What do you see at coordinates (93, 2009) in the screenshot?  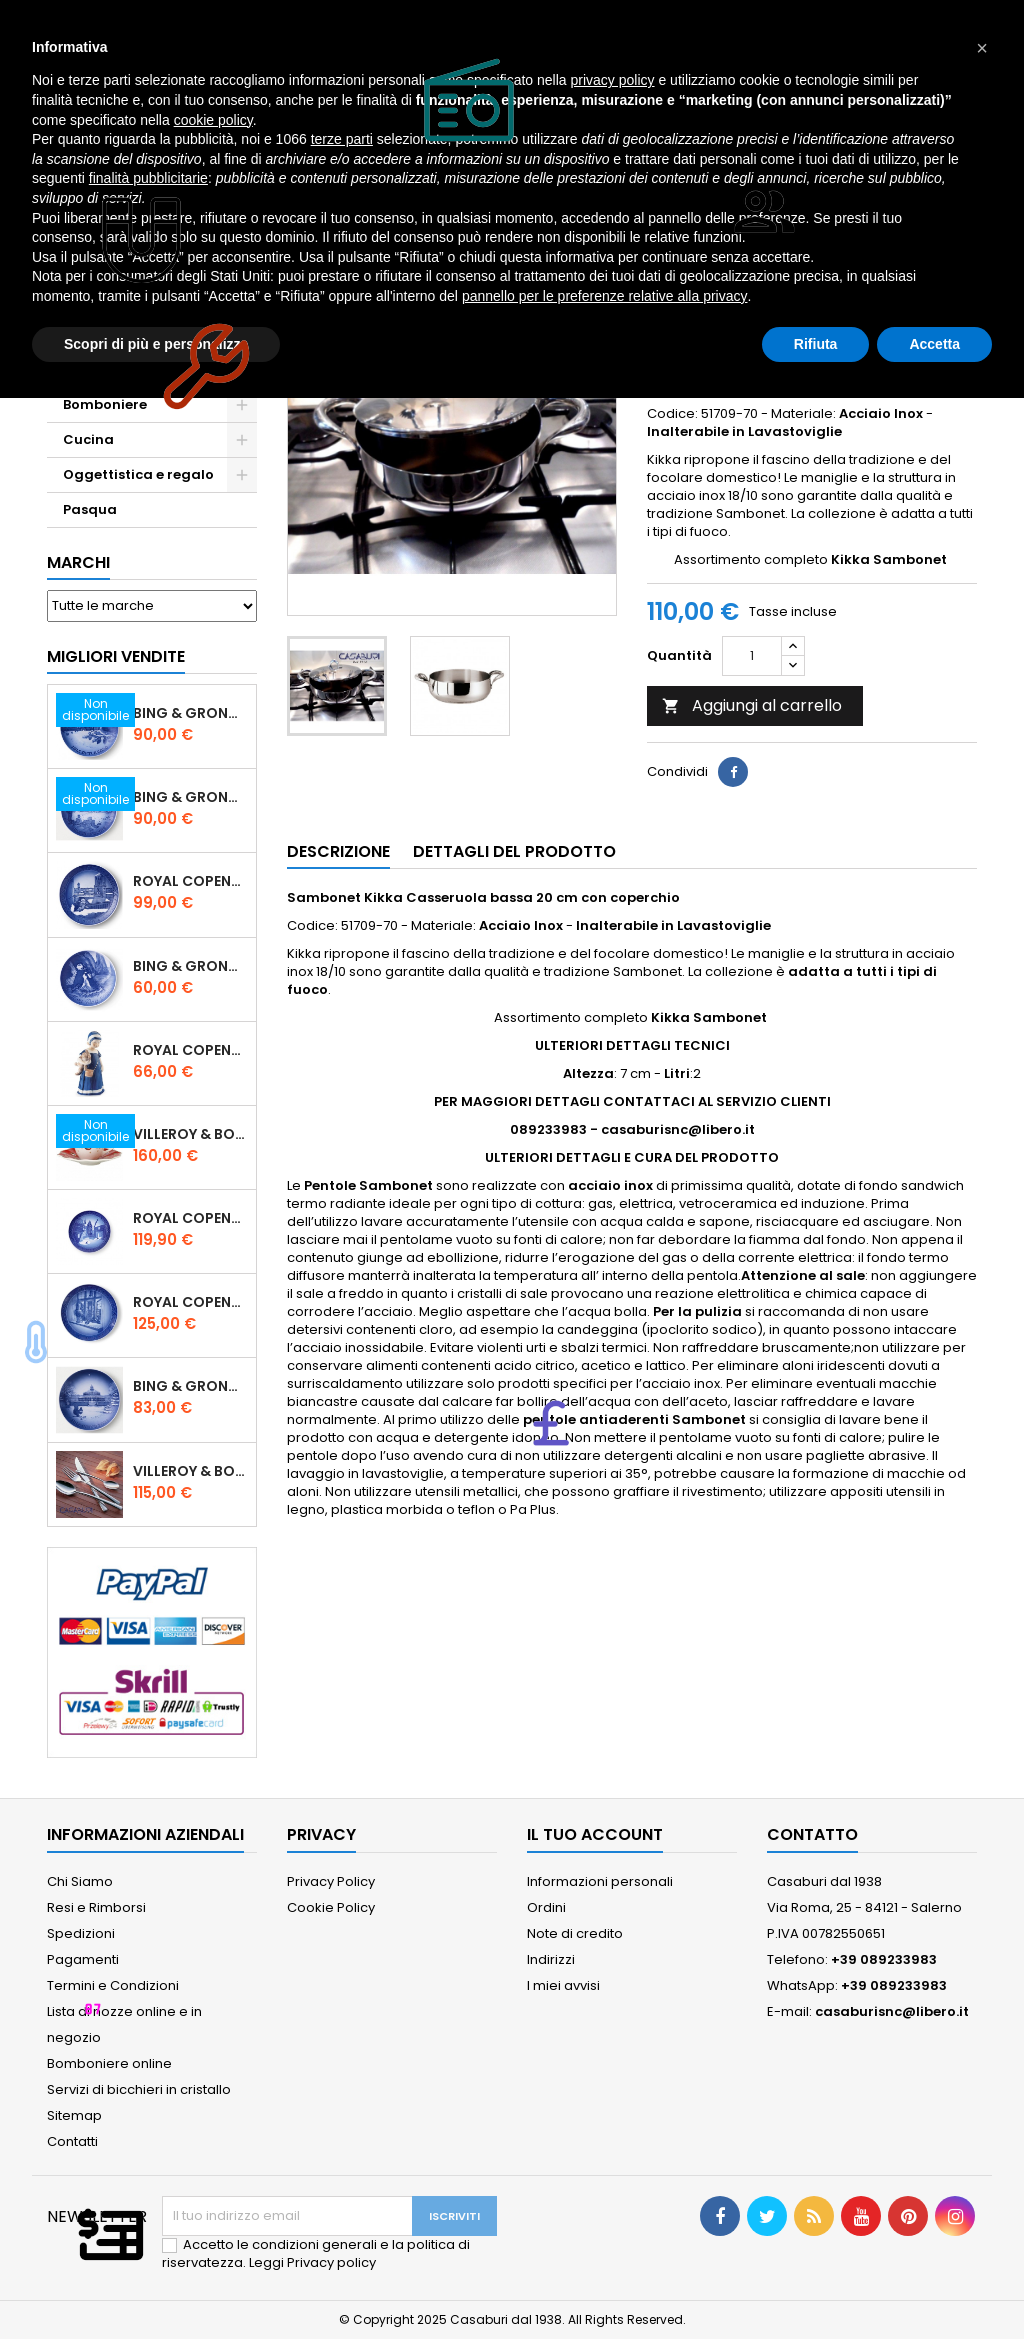 I see `displays the number 87 as a badge or count indicator` at bounding box center [93, 2009].